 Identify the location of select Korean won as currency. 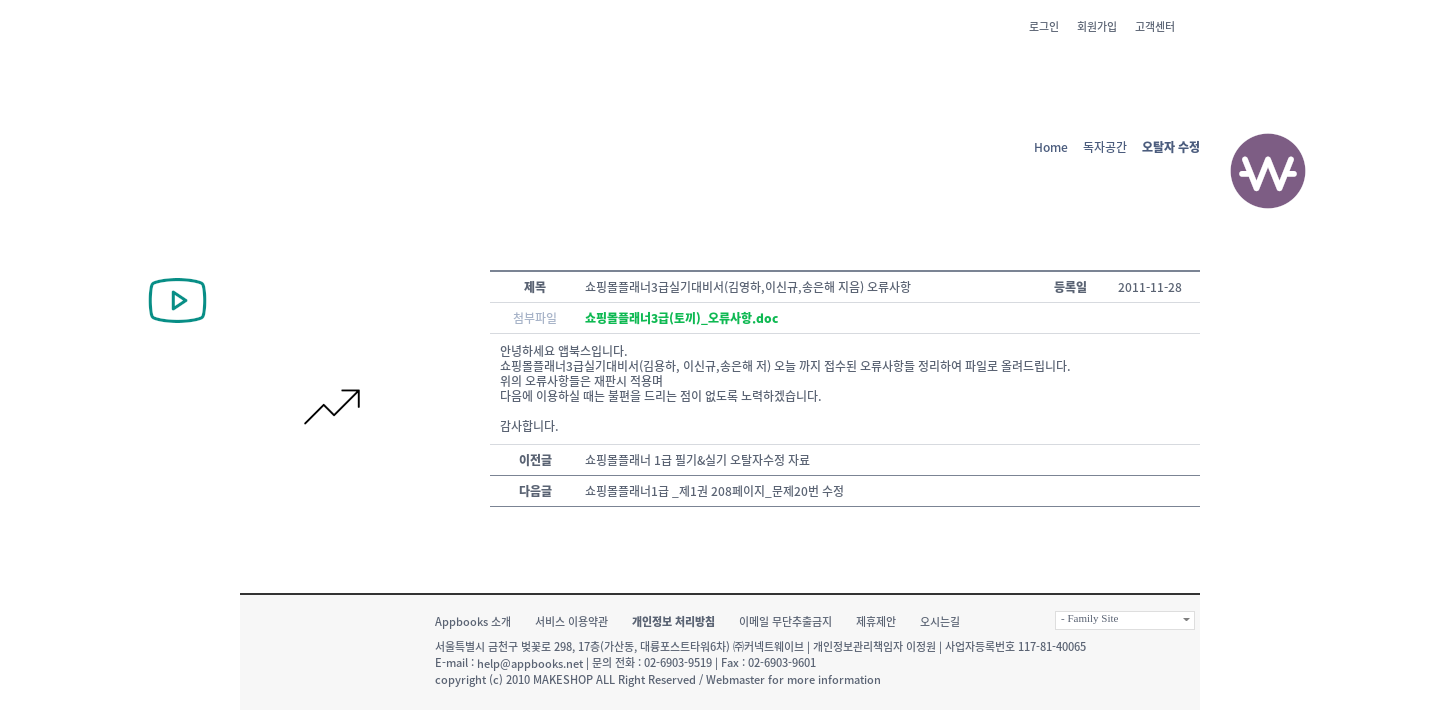
(1268, 171).